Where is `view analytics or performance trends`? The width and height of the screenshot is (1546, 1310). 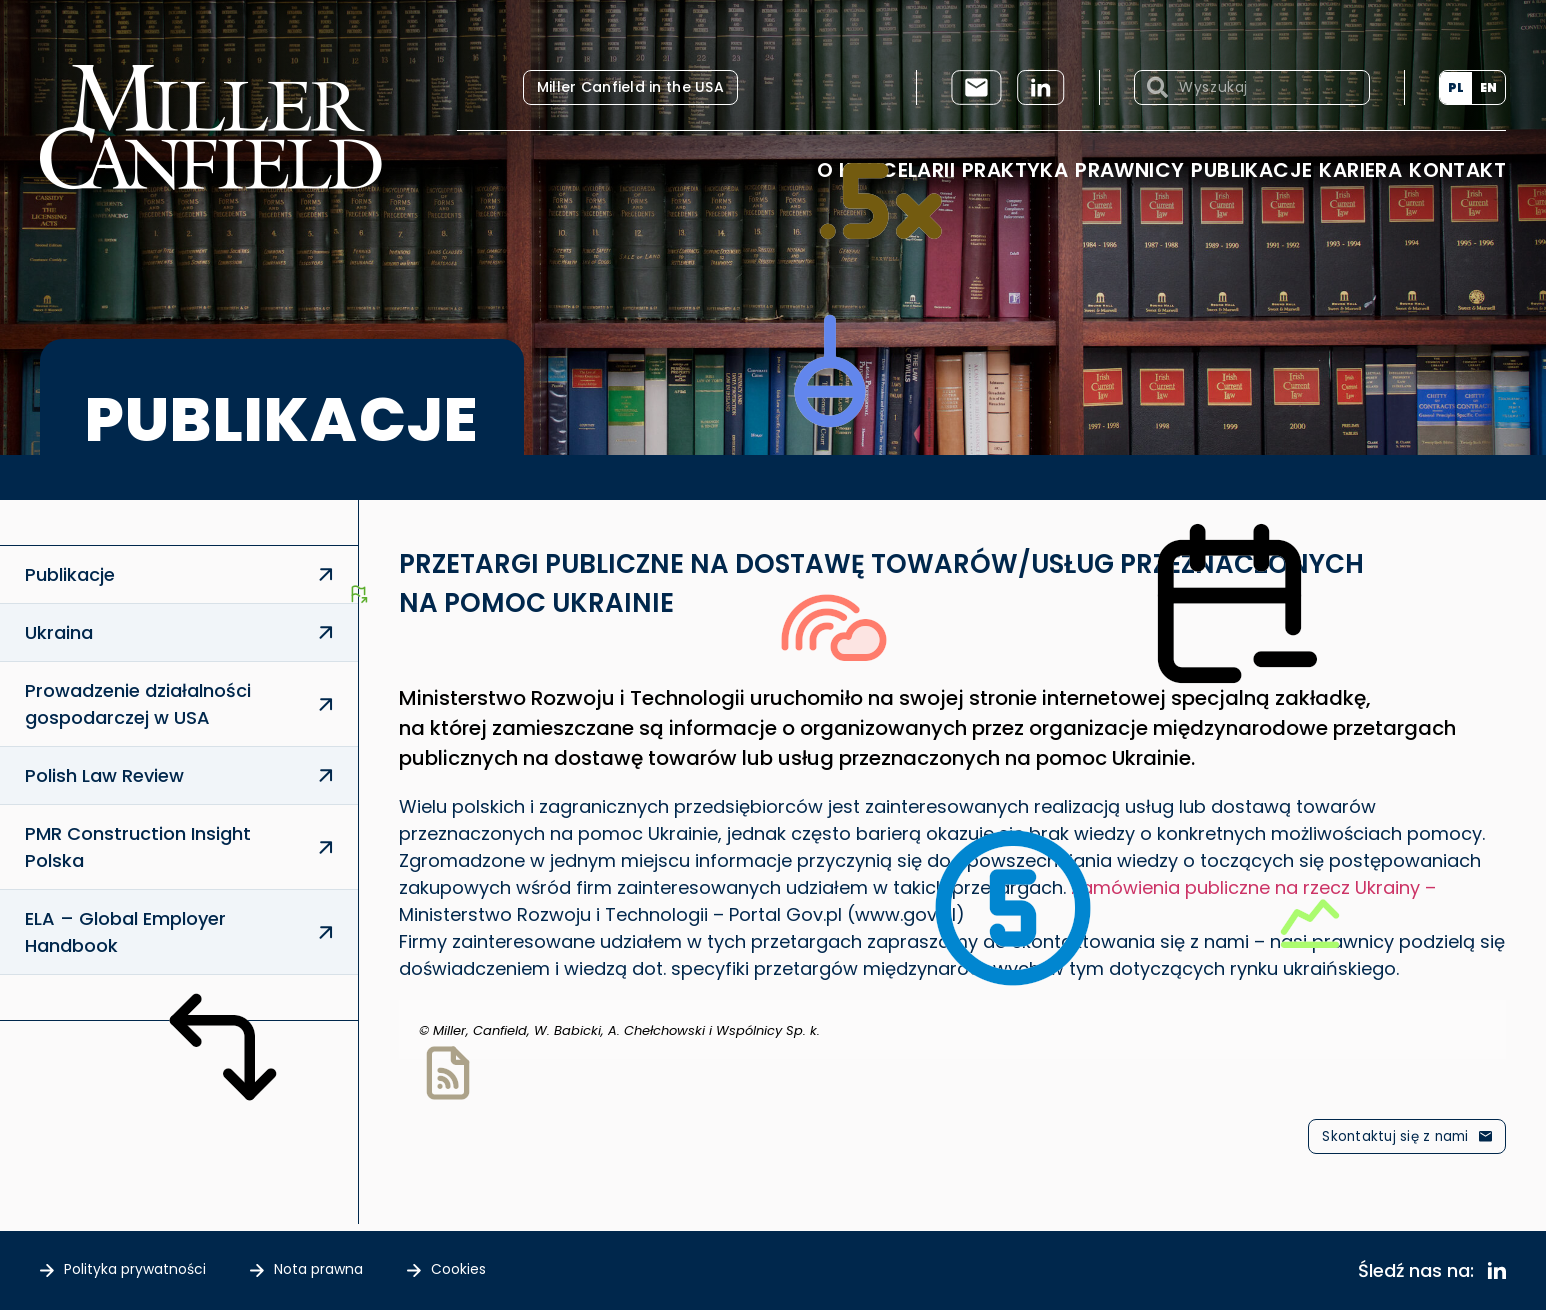 view analytics or performance trends is located at coordinates (1310, 922).